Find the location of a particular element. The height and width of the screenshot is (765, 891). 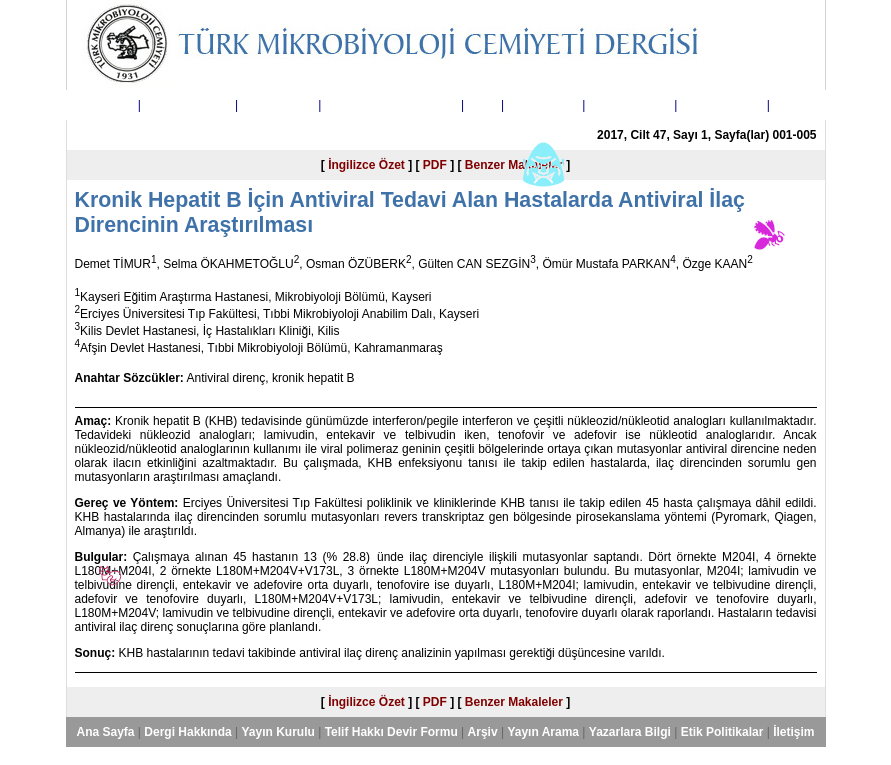

decorative cat icon for pet-related content is located at coordinates (110, 575).